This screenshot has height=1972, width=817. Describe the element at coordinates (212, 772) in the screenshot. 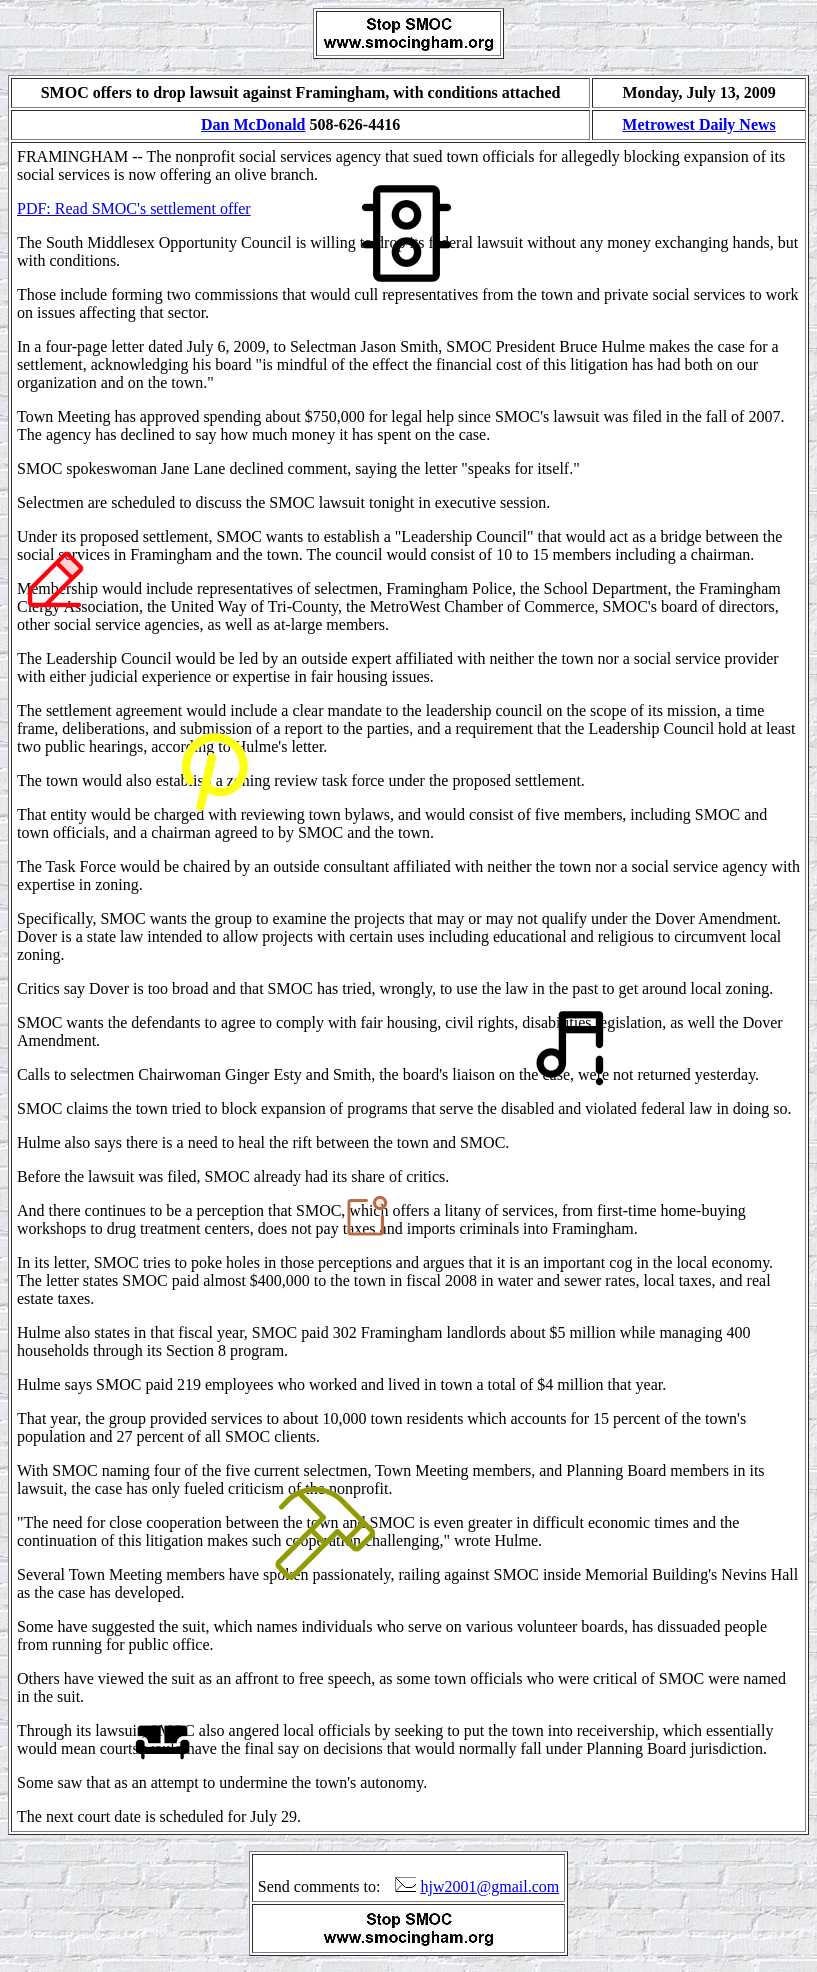

I see `open Pinterest app` at that location.